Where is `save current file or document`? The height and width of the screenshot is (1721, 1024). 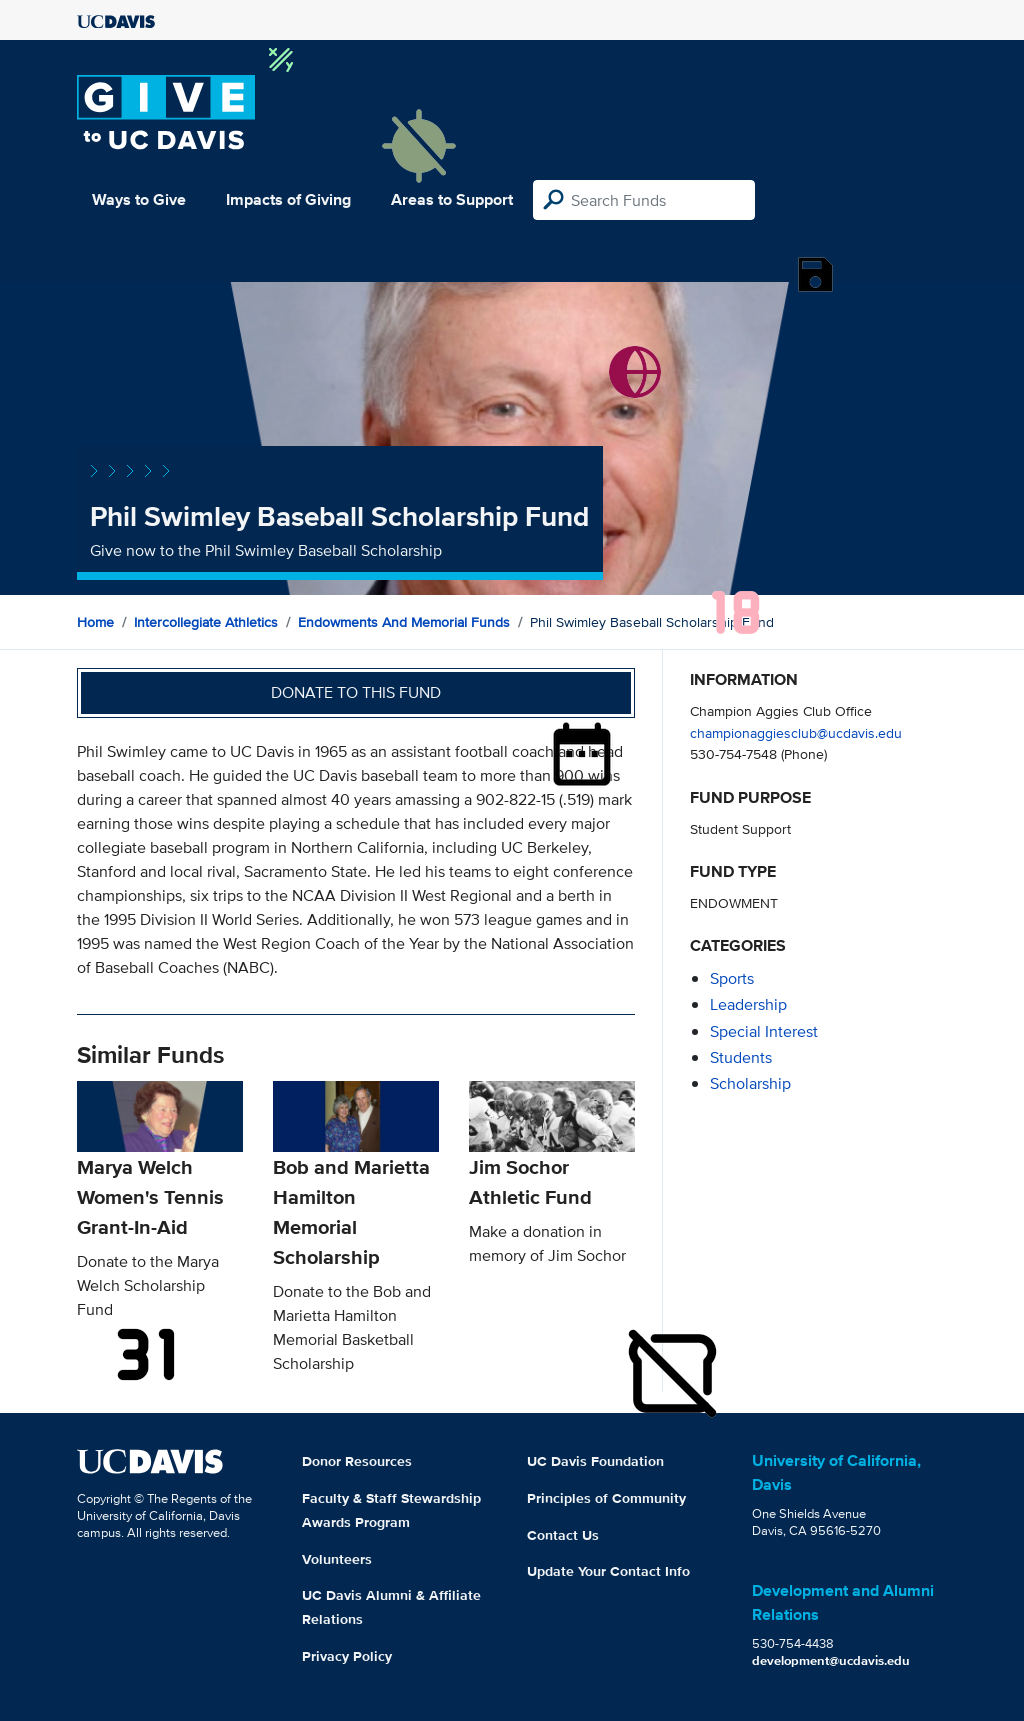 save current file or document is located at coordinates (815, 274).